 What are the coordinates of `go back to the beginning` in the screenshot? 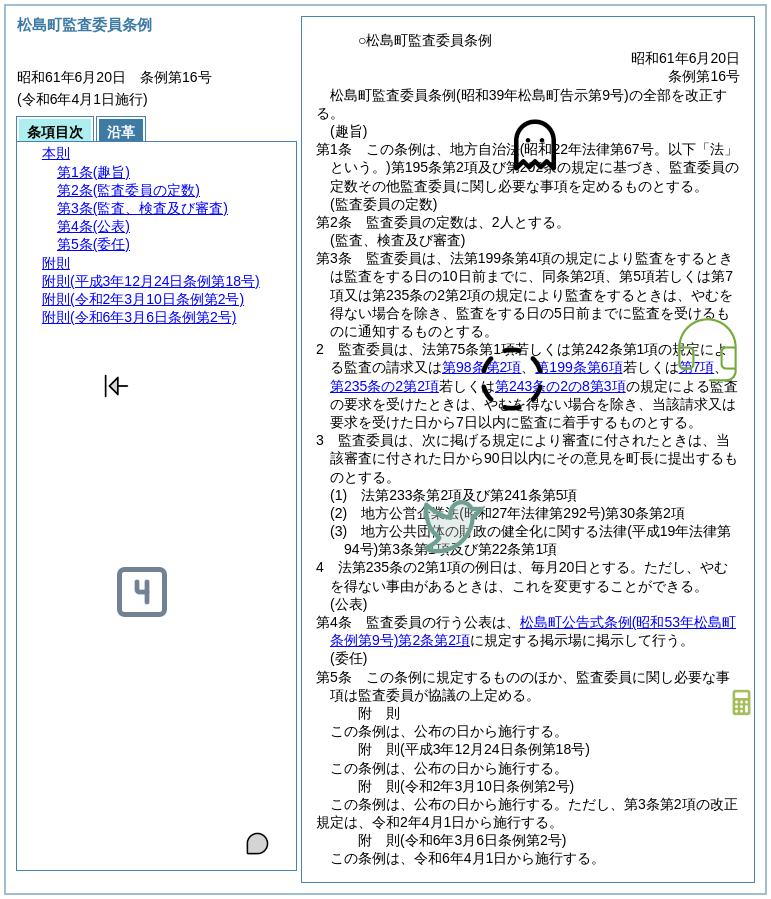 It's located at (116, 386).